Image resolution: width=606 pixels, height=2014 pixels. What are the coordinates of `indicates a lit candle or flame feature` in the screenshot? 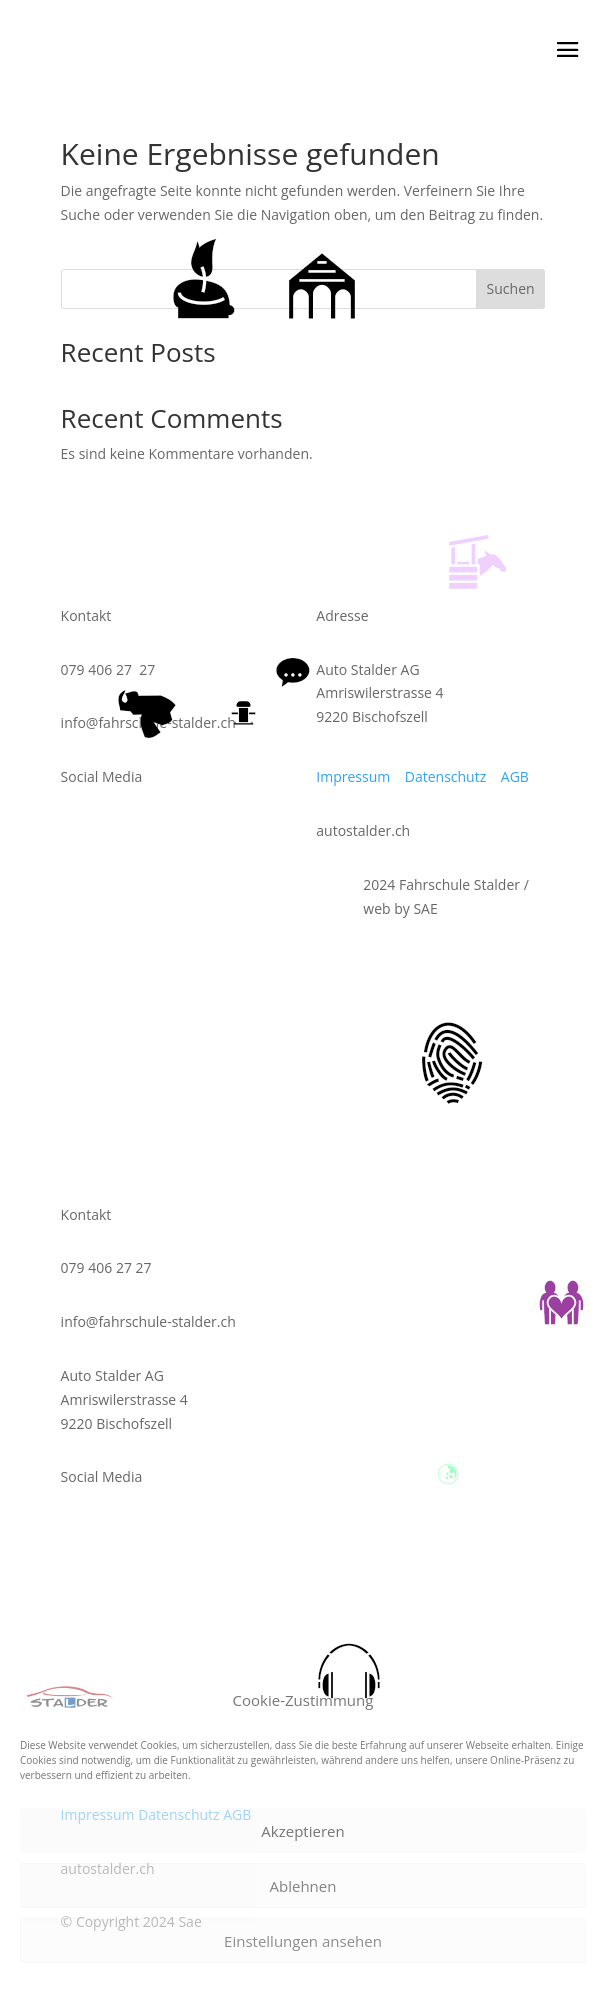 It's located at (203, 279).